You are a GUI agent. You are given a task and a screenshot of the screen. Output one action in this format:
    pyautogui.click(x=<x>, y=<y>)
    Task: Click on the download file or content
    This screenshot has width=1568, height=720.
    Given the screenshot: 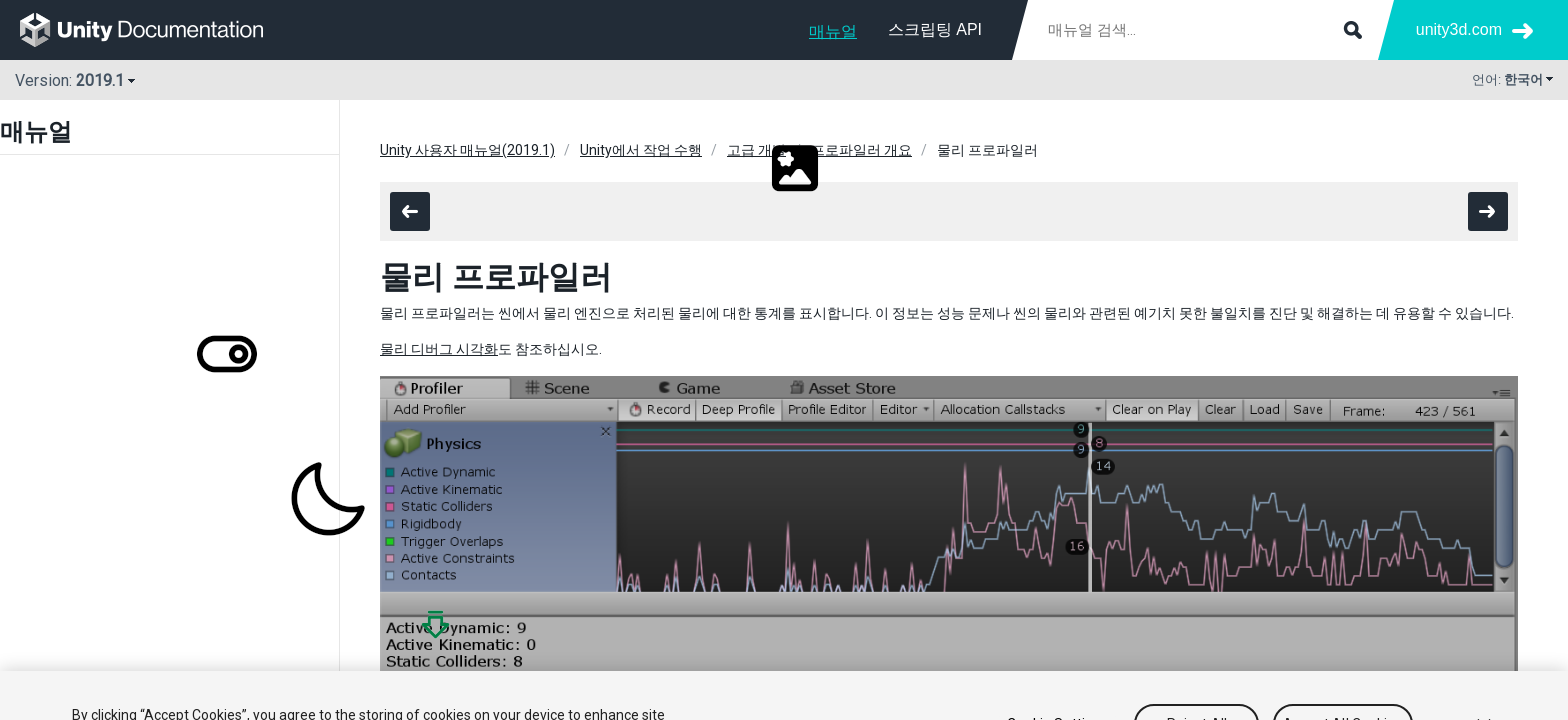 What is the action you would take?
    pyautogui.click(x=435, y=623)
    